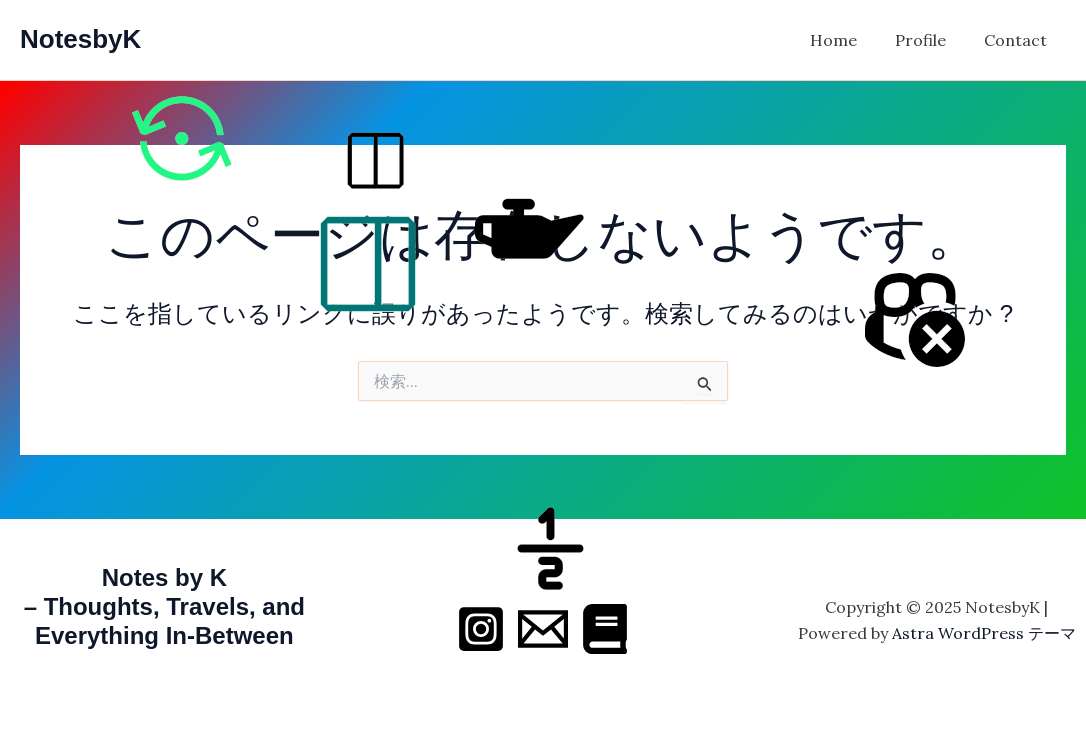 Image resolution: width=1086 pixels, height=739 pixels. Describe the element at coordinates (529, 231) in the screenshot. I see `access maintenance or service settings` at that location.